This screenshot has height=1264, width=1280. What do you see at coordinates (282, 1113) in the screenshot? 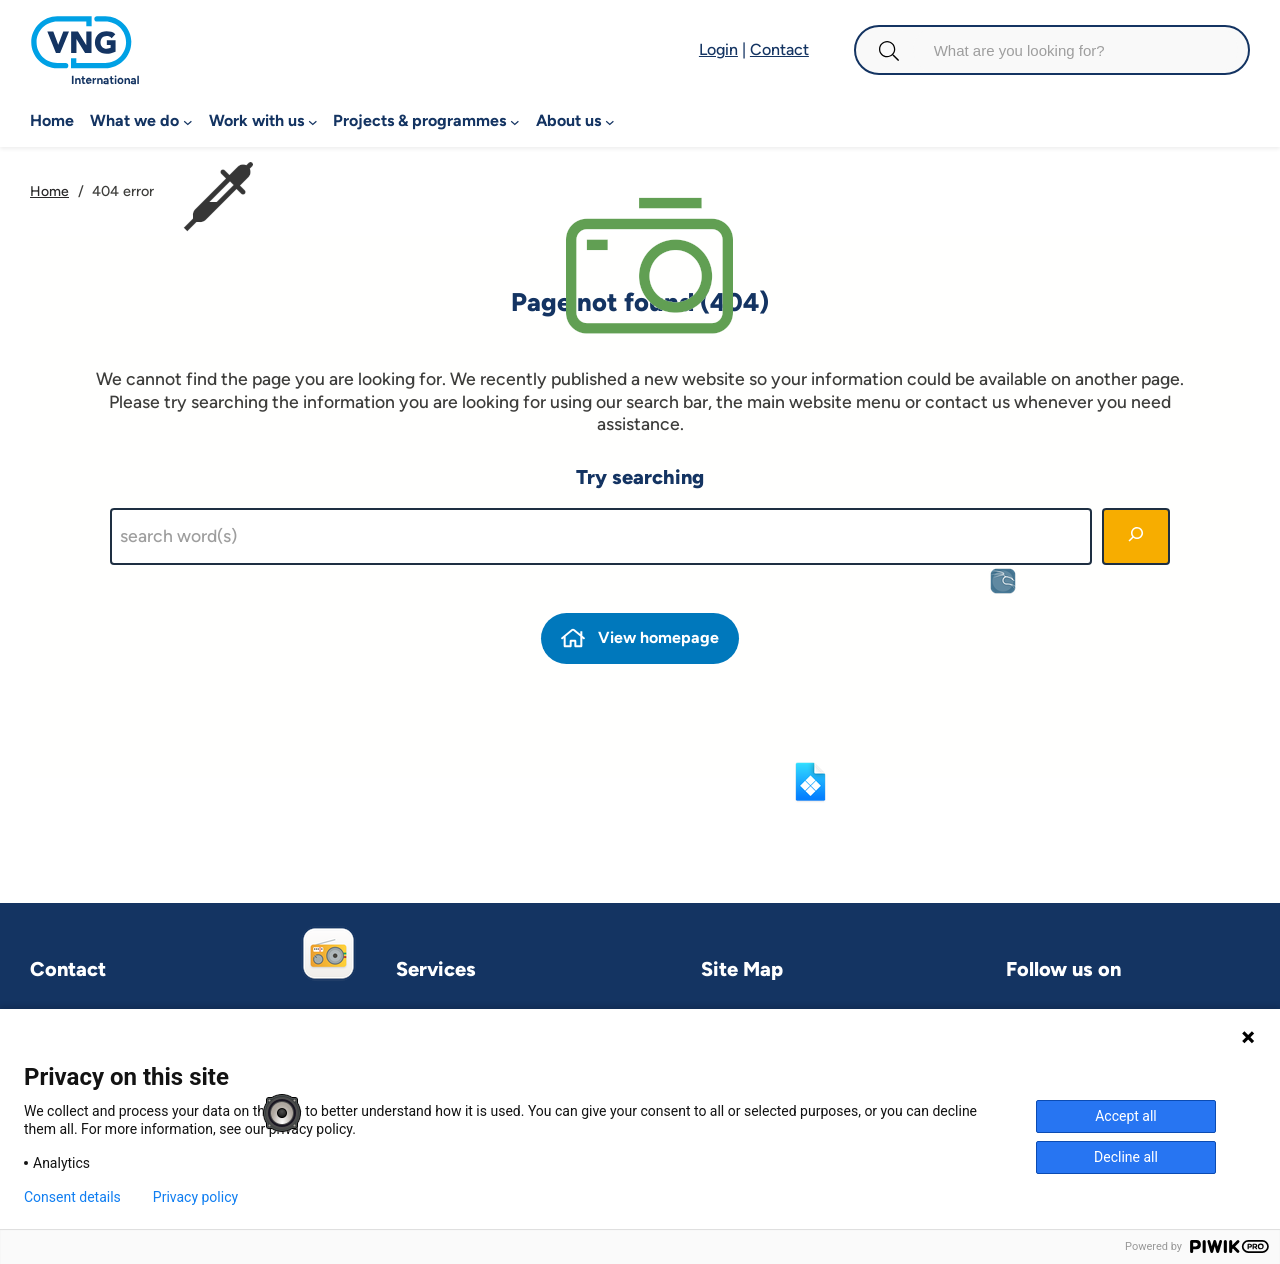
I see `adjust speaker or audio output settings` at bounding box center [282, 1113].